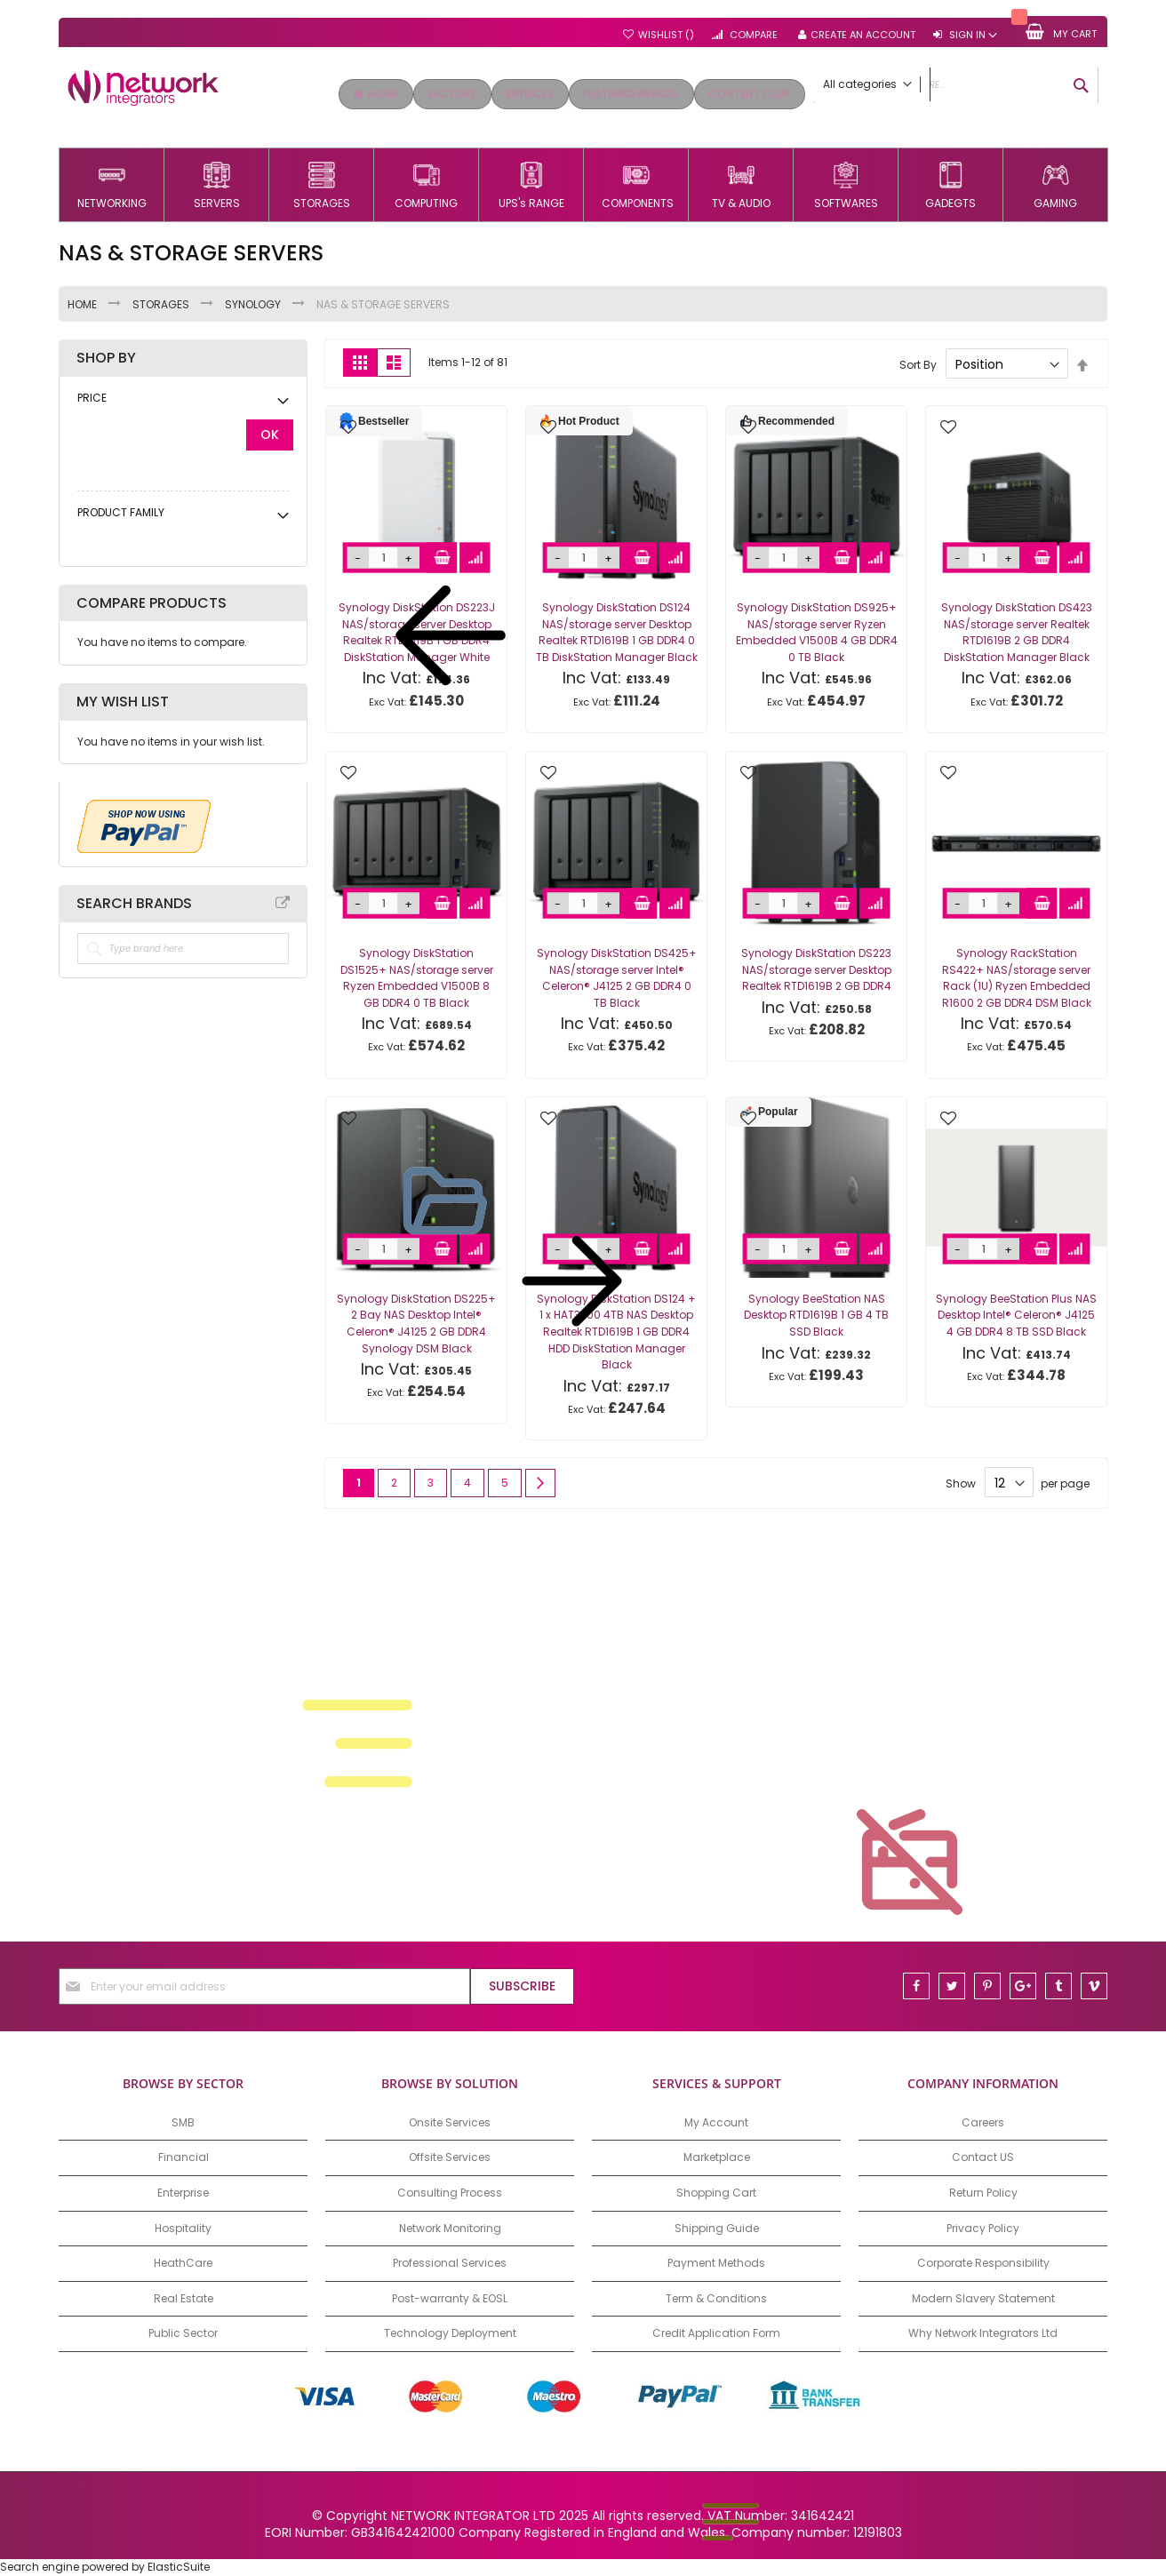  Describe the element at coordinates (731, 2522) in the screenshot. I see `open navigation menu` at that location.